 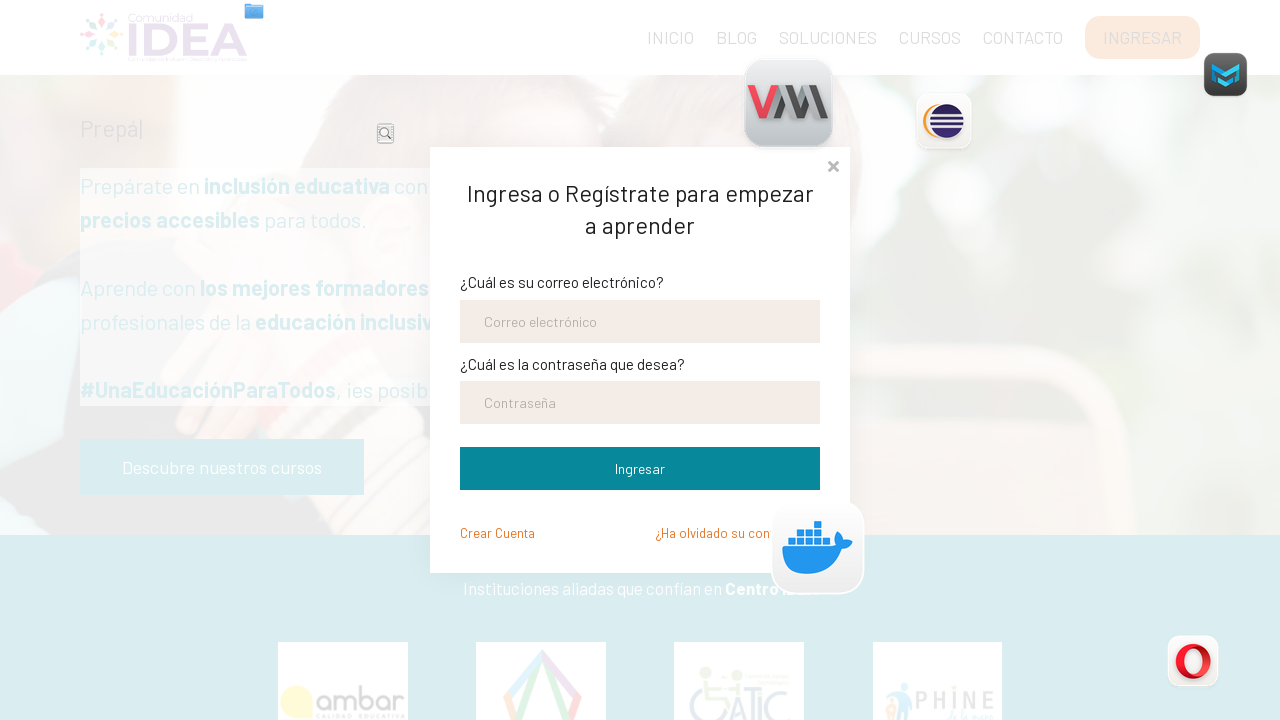 I want to click on open the log viewer application, so click(x=385, y=133).